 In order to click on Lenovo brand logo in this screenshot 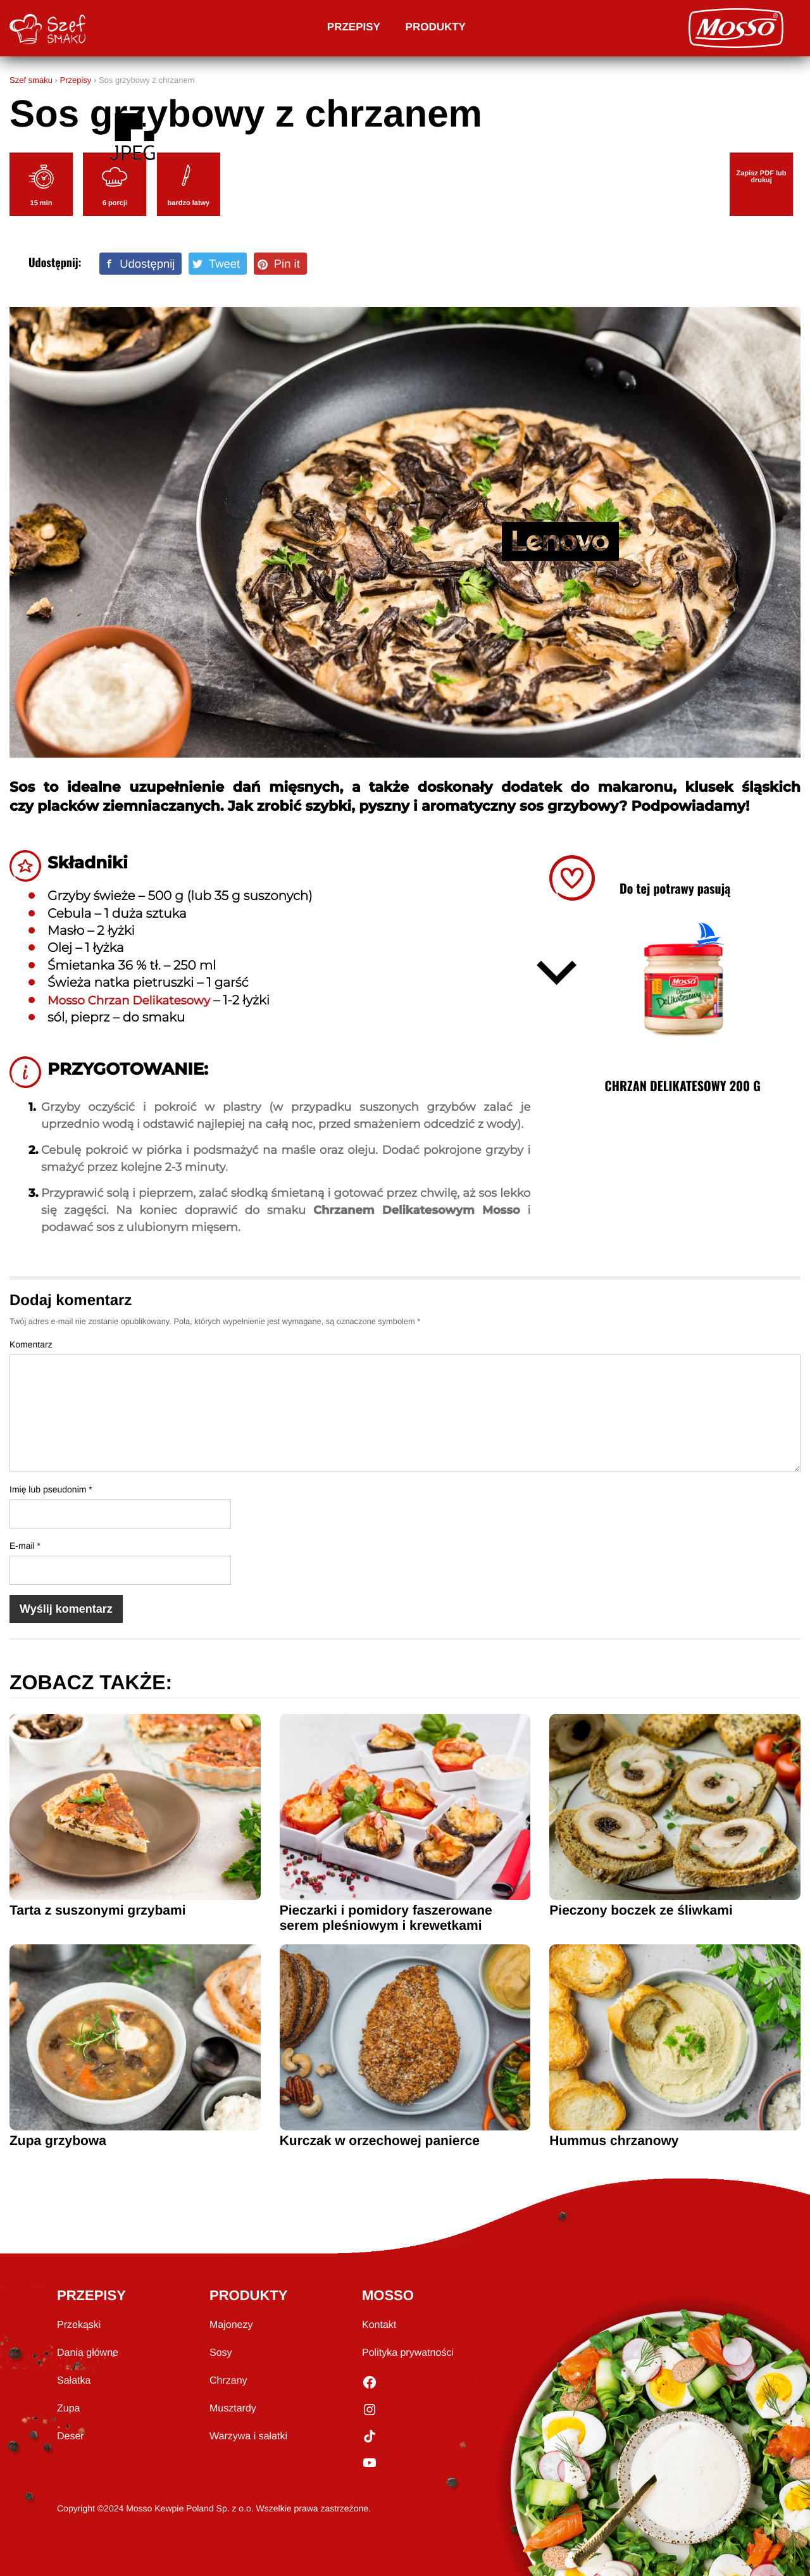, I will do `click(560, 541)`.